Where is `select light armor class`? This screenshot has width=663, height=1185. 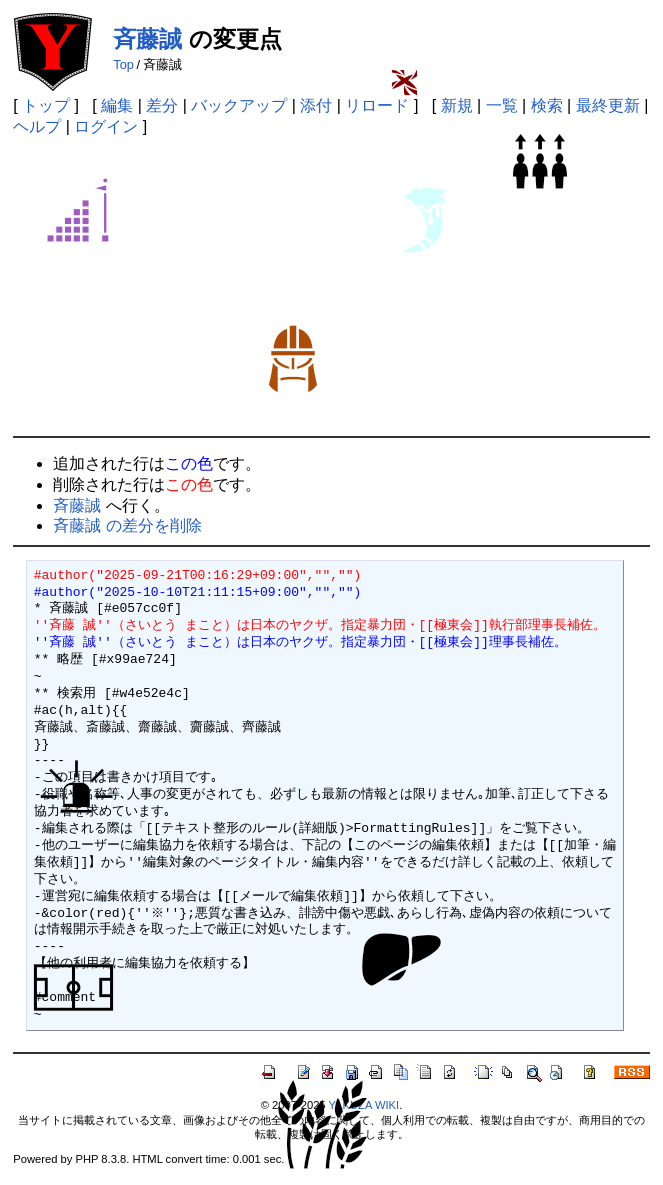 select light armor class is located at coordinates (293, 359).